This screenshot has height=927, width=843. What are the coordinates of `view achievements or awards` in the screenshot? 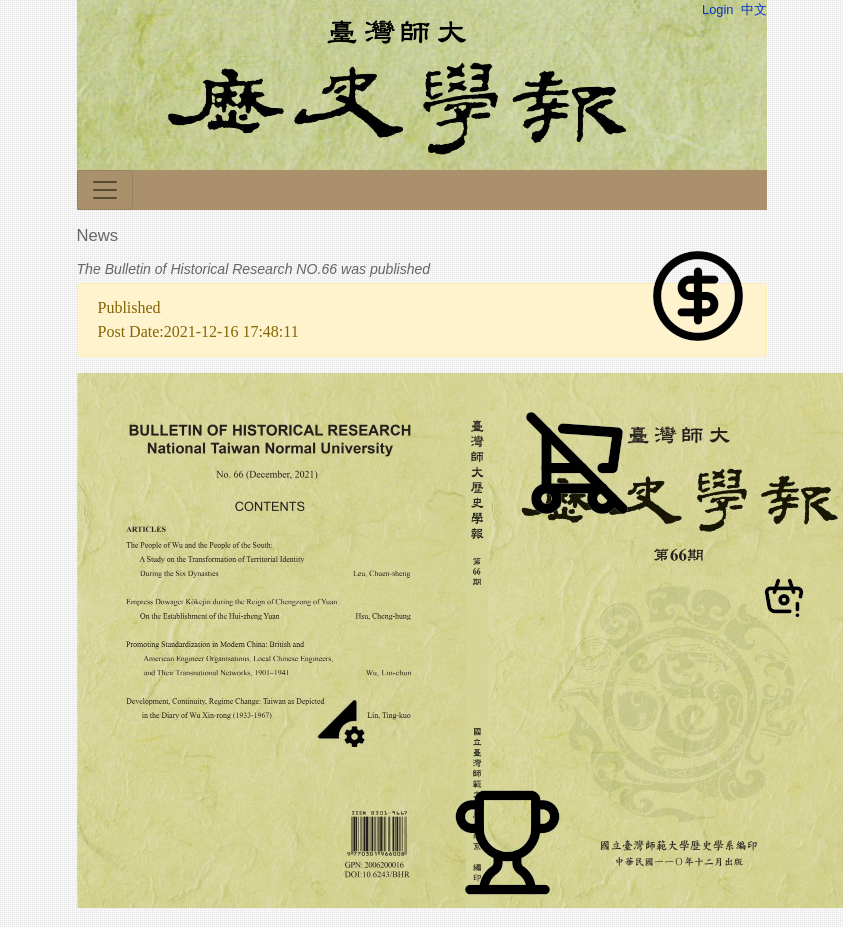 It's located at (507, 842).